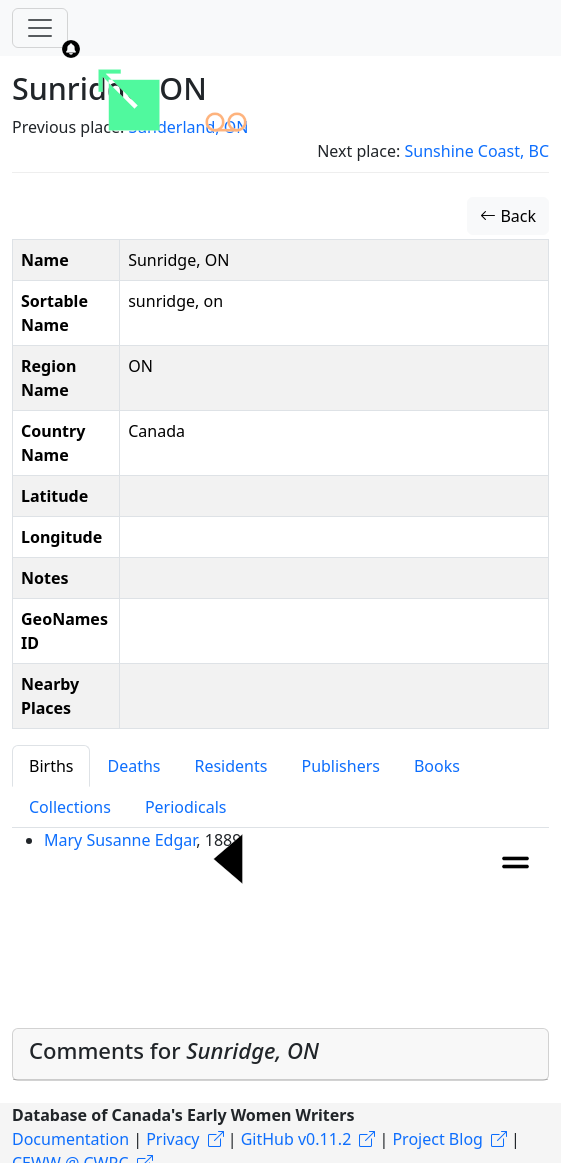 The width and height of the screenshot is (561, 1163). Describe the element at coordinates (515, 862) in the screenshot. I see `reorder or rearrange items in a list` at that location.